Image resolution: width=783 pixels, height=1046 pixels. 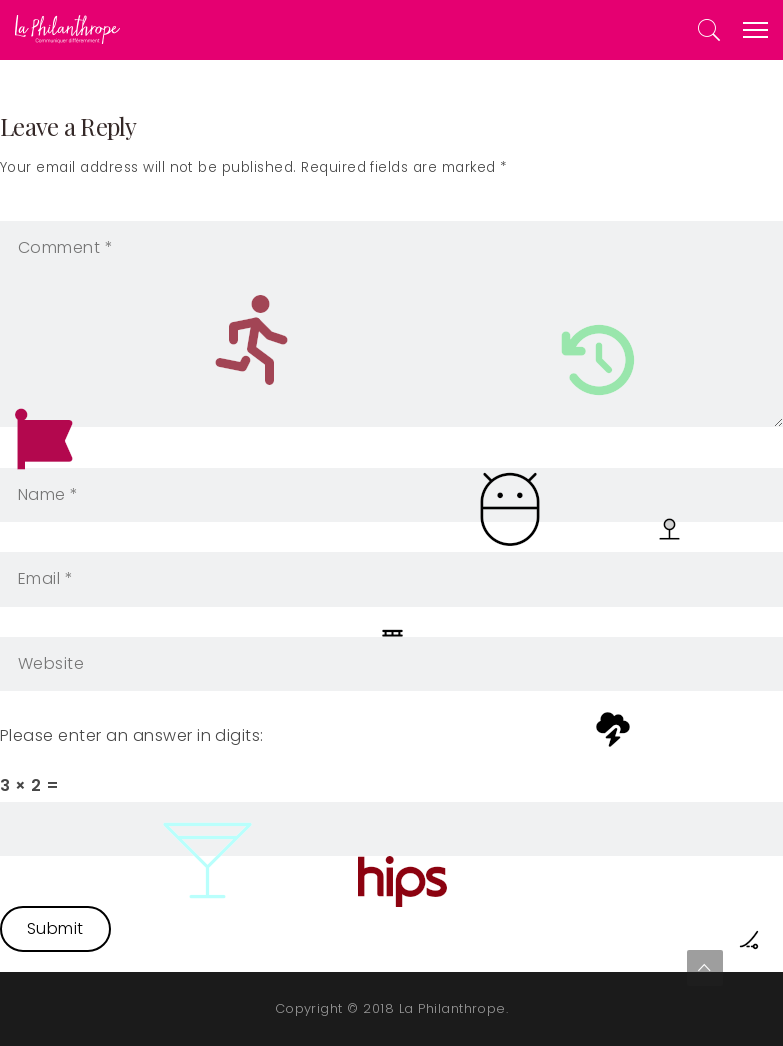 I want to click on hips payment platform logo, so click(x=402, y=881).